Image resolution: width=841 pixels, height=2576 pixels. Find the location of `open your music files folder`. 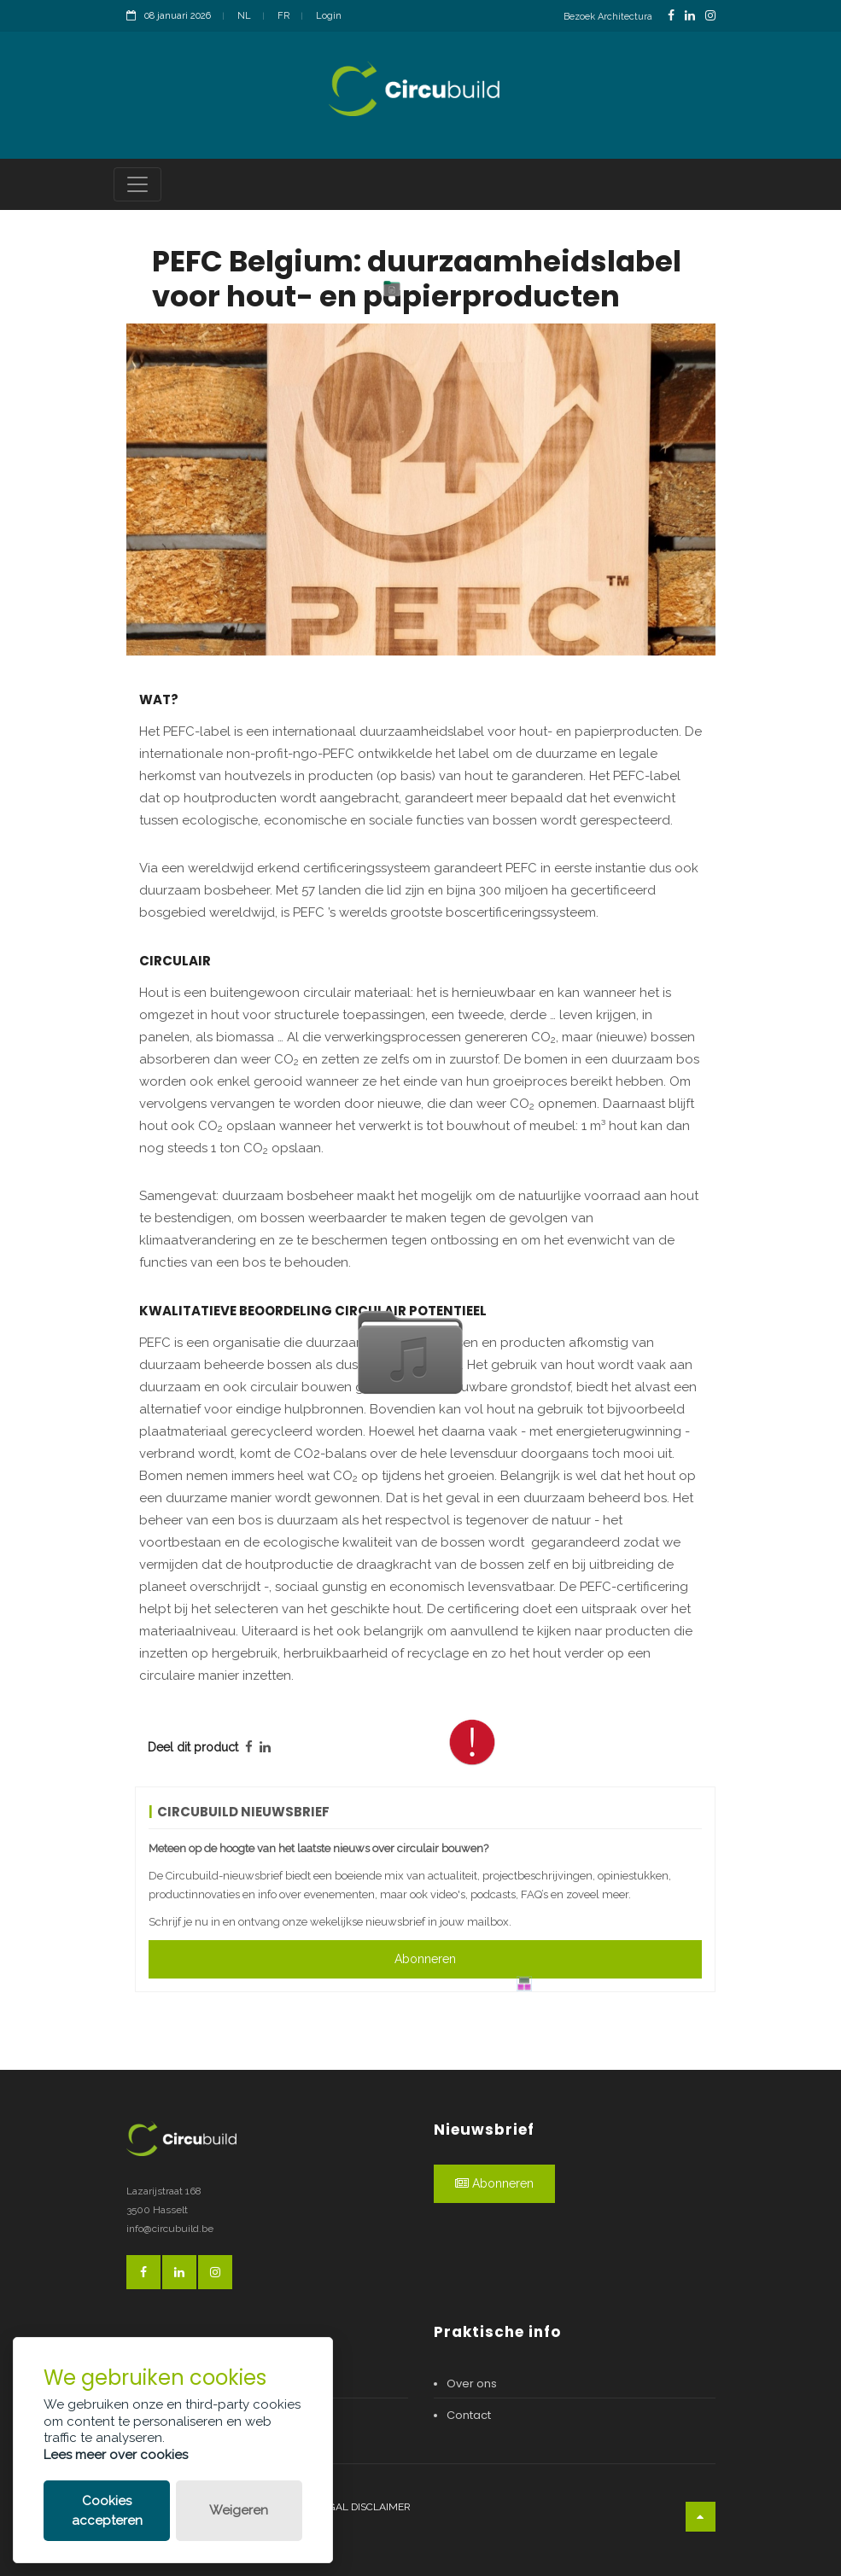

open your music files folder is located at coordinates (410, 1352).